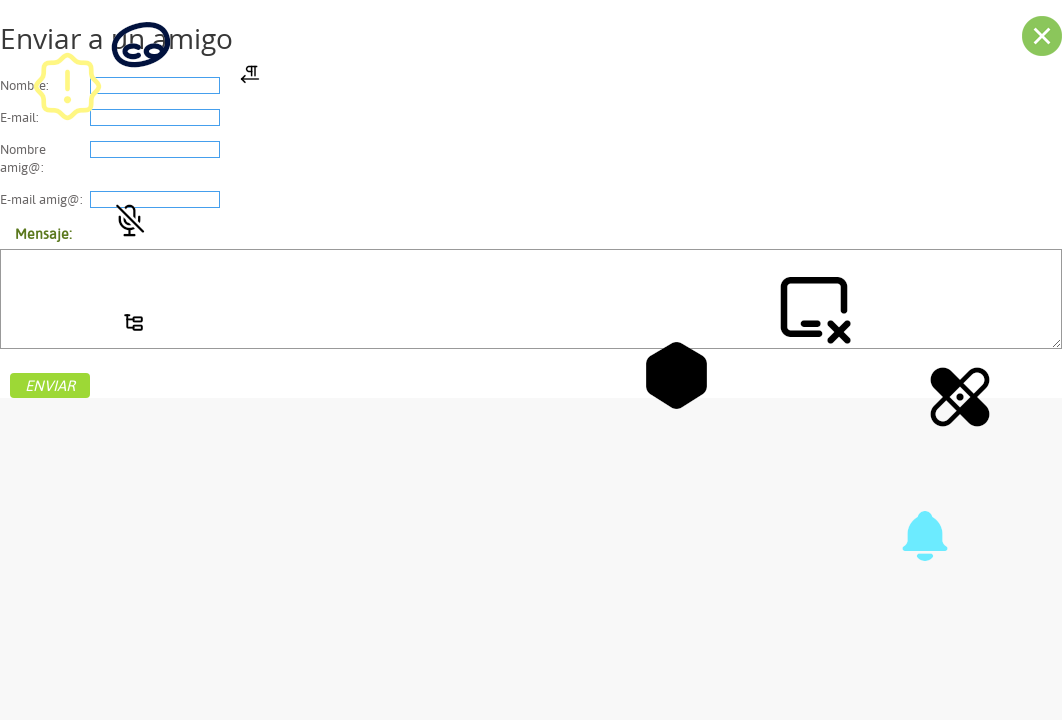 The image size is (1062, 720). What do you see at coordinates (129, 220) in the screenshot?
I see `mute your microphone` at bounding box center [129, 220].